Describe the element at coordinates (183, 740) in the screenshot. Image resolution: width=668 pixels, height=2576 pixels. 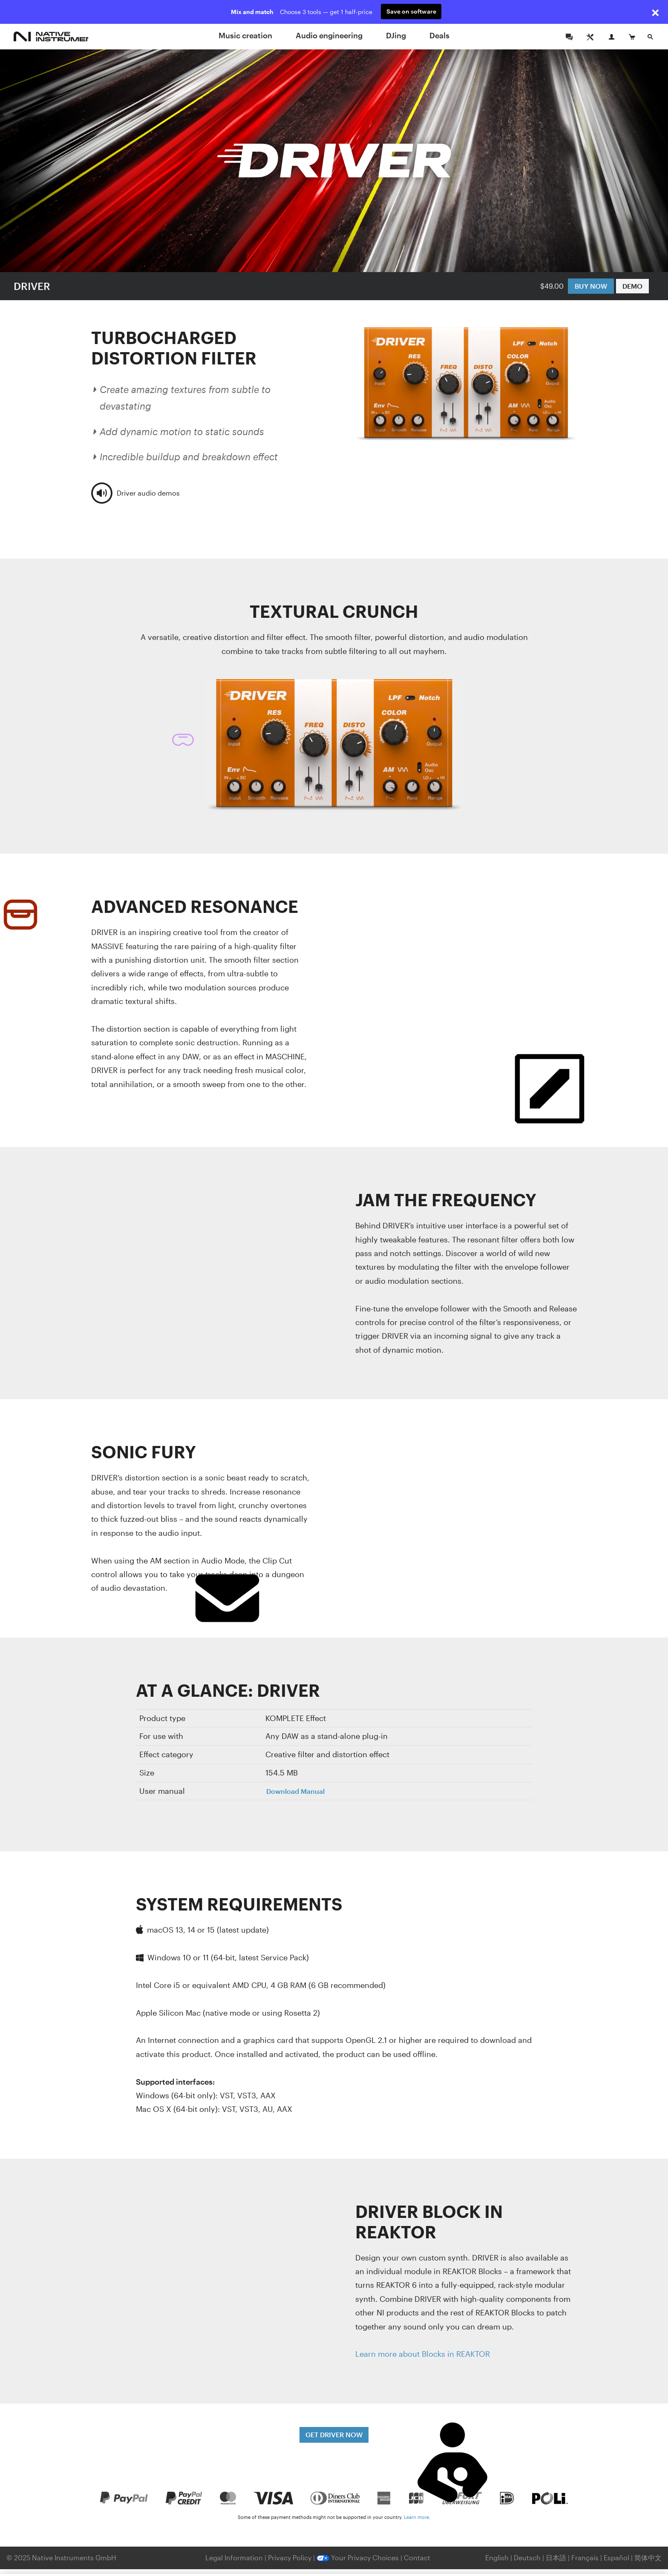
I see `access virtual reality or VR settings` at that location.